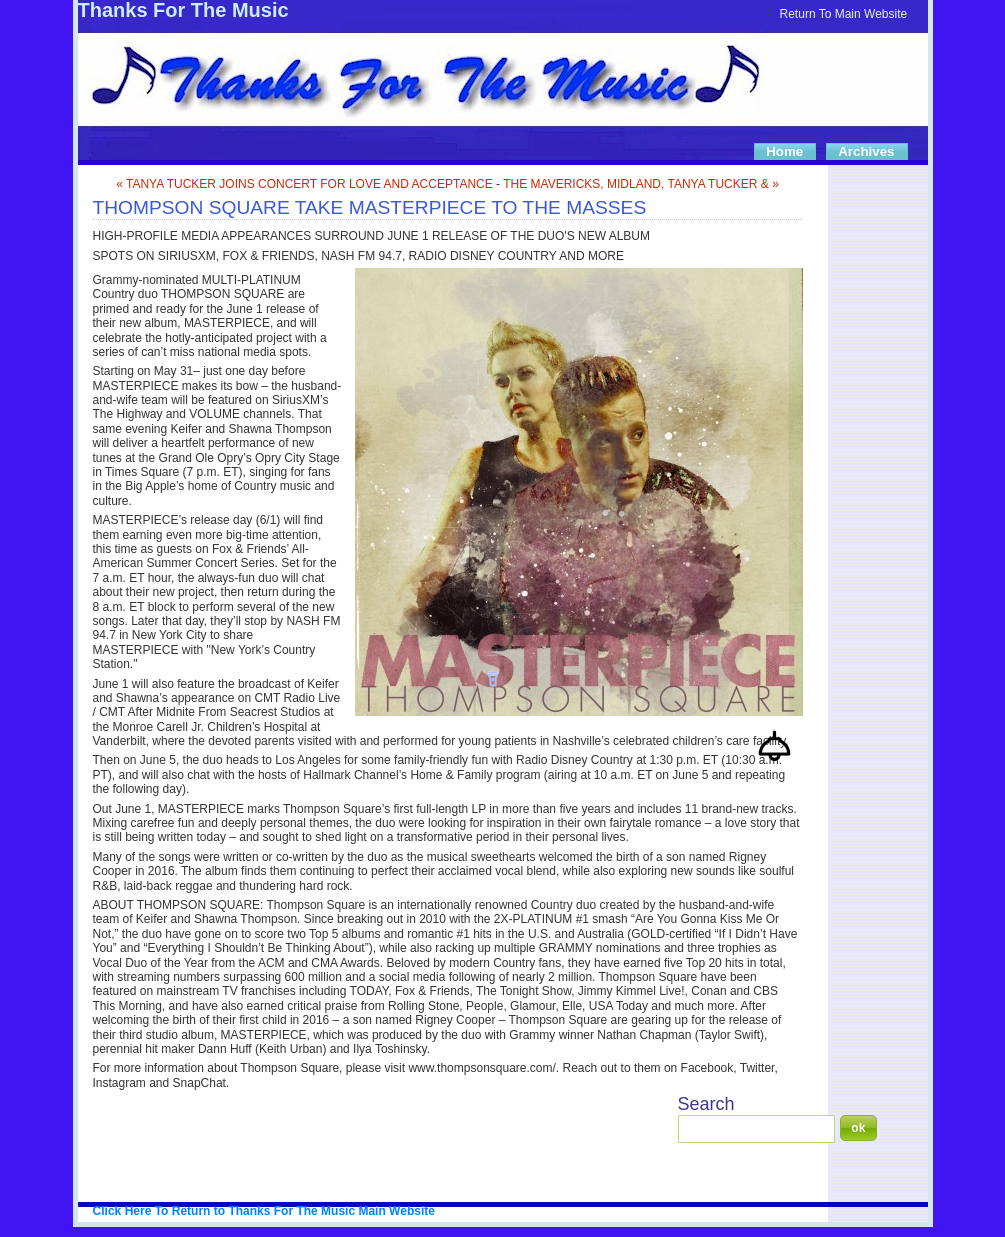 The image size is (1005, 1237). I want to click on toggle flashlight on or off, so click(493, 679).